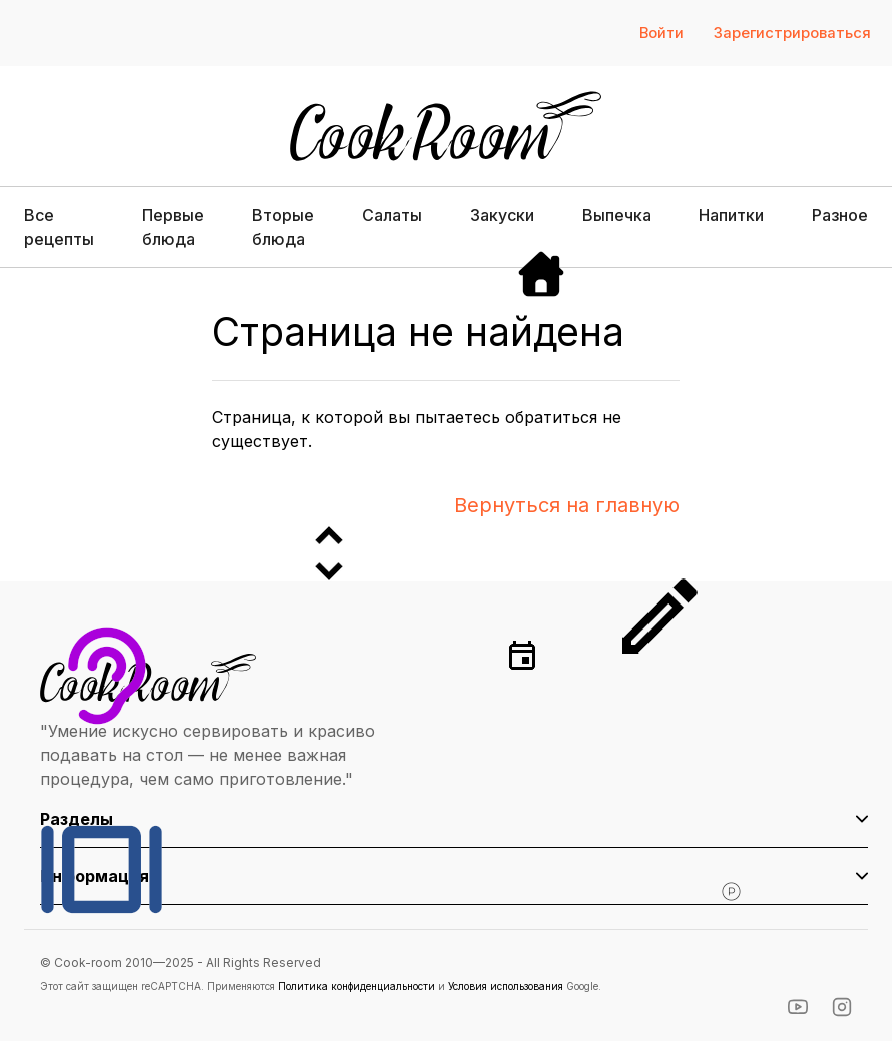  I want to click on edit this item, so click(660, 616).